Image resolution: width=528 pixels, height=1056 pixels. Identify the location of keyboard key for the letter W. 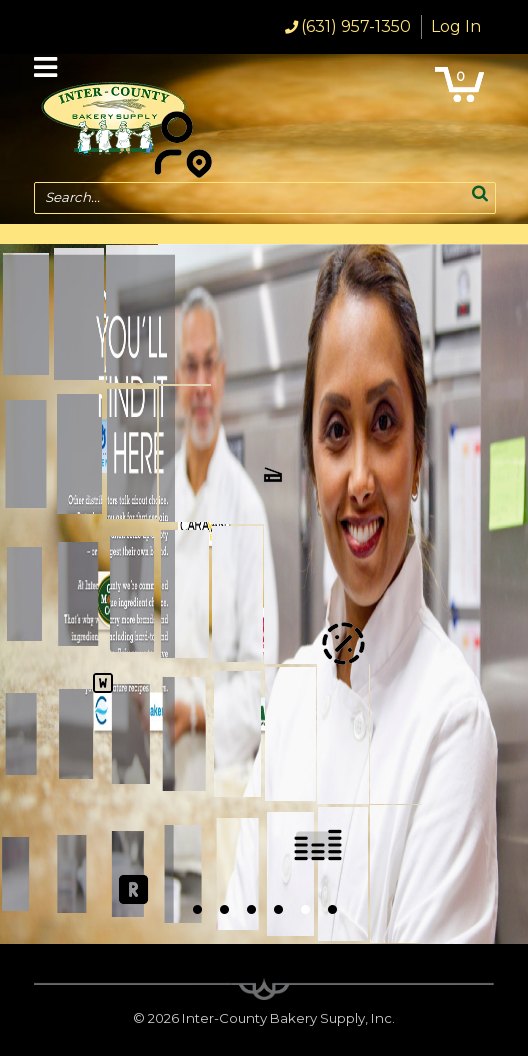
(103, 683).